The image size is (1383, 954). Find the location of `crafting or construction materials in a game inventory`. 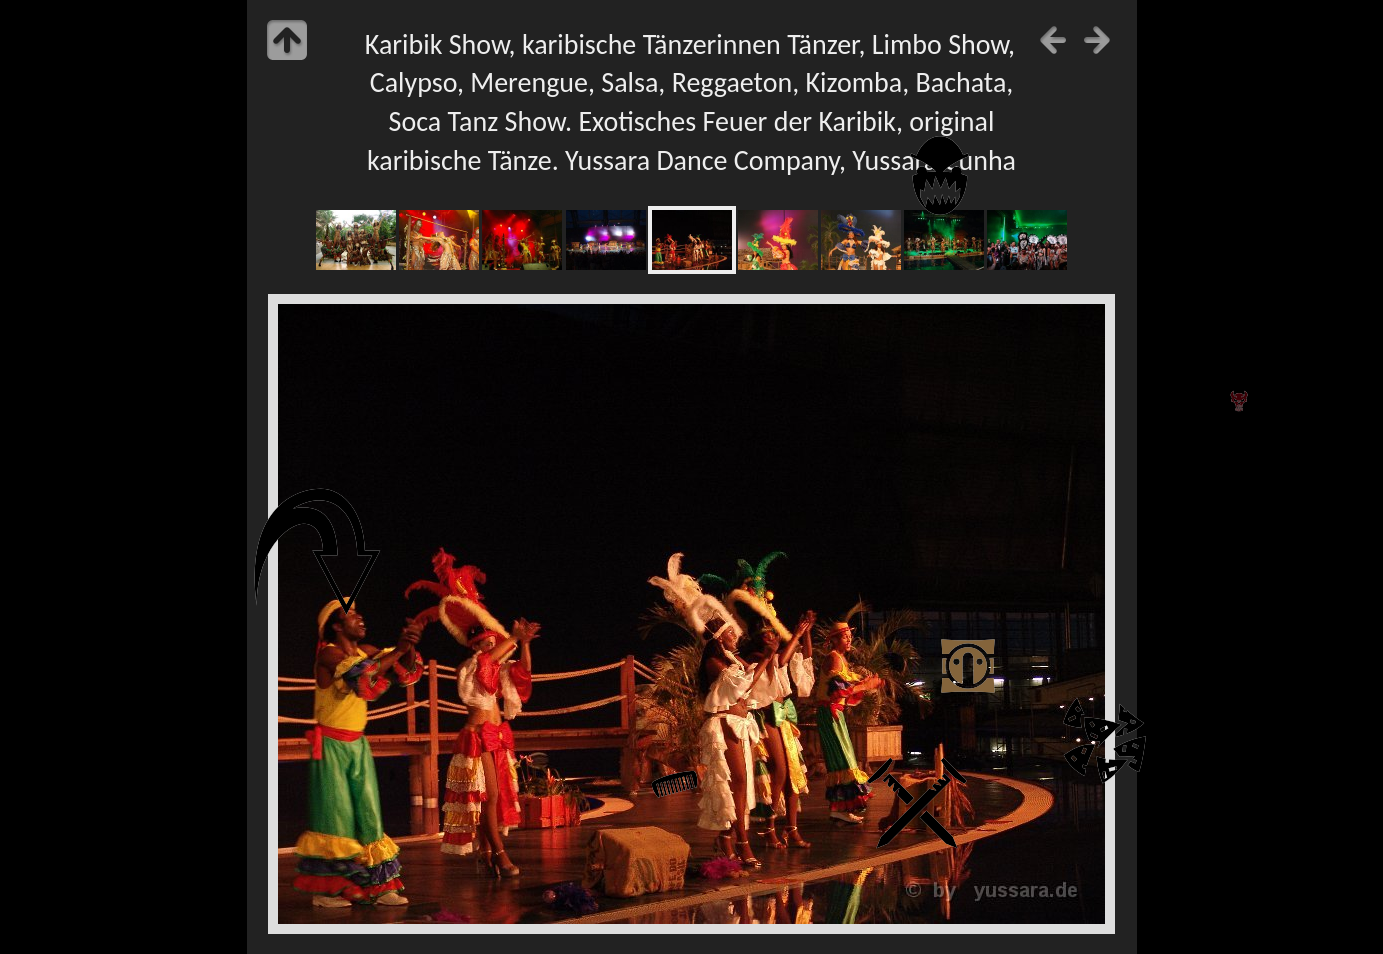

crafting or construction materials in a game inventory is located at coordinates (917, 802).